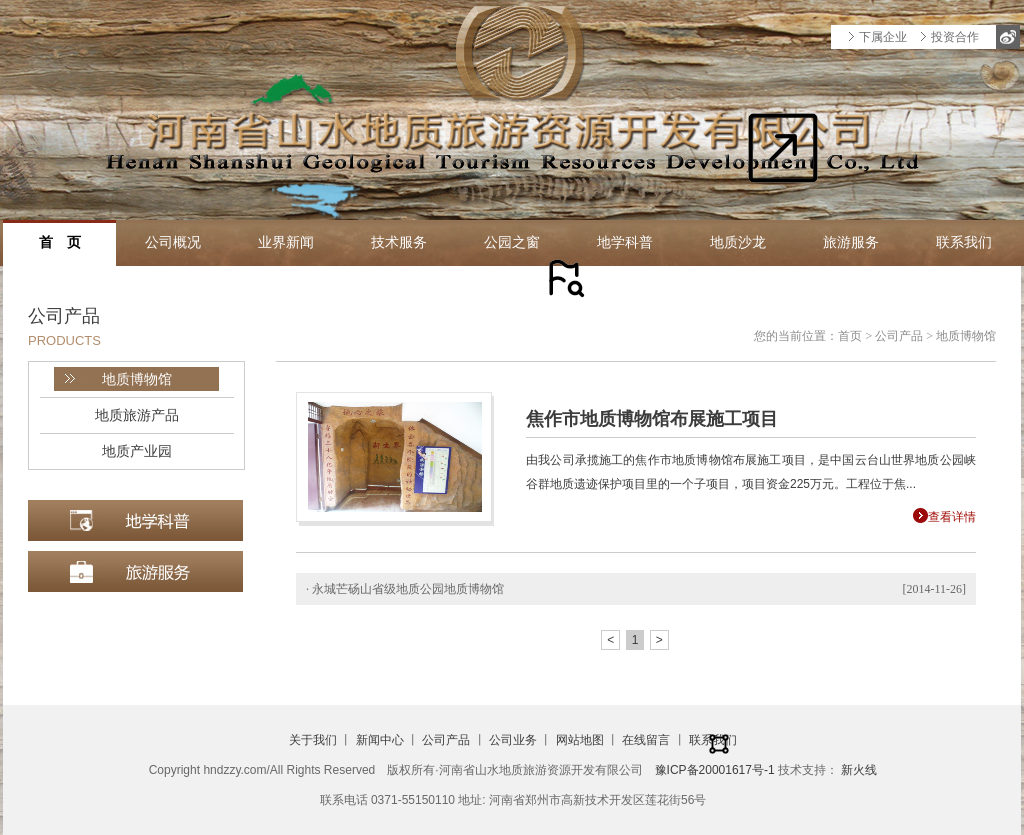 The image size is (1024, 835). What do you see at coordinates (564, 277) in the screenshot?
I see `search flagged items` at bounding box center [564, 277].